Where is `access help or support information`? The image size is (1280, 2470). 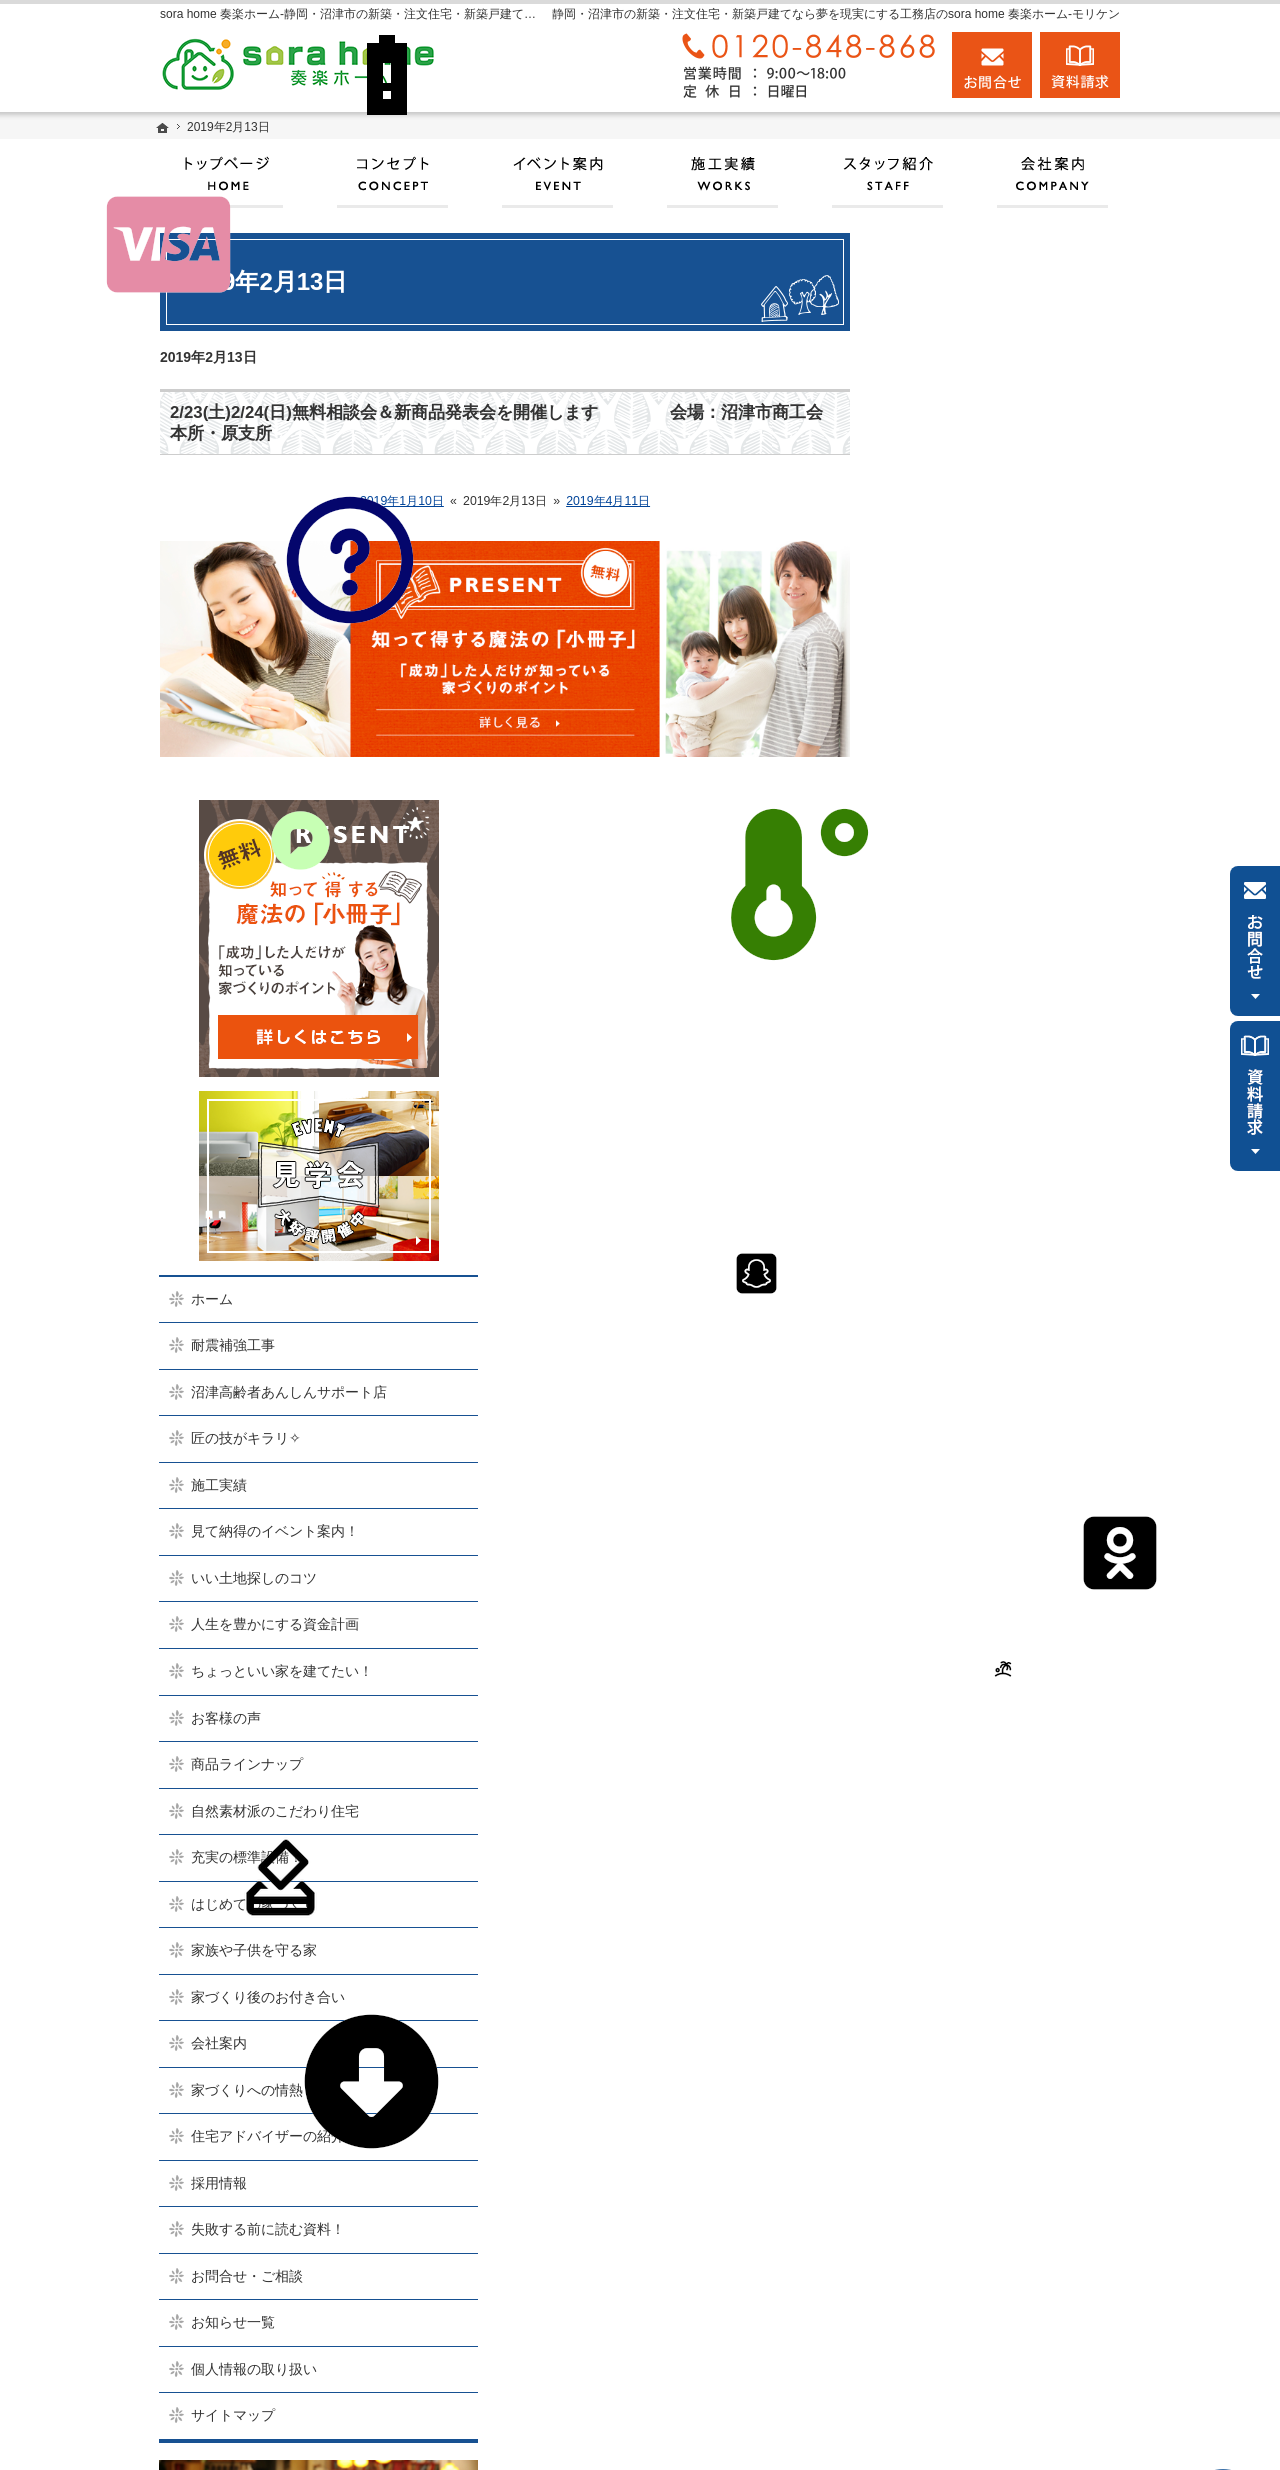 access help or support information is located at coordinates (350, 560).